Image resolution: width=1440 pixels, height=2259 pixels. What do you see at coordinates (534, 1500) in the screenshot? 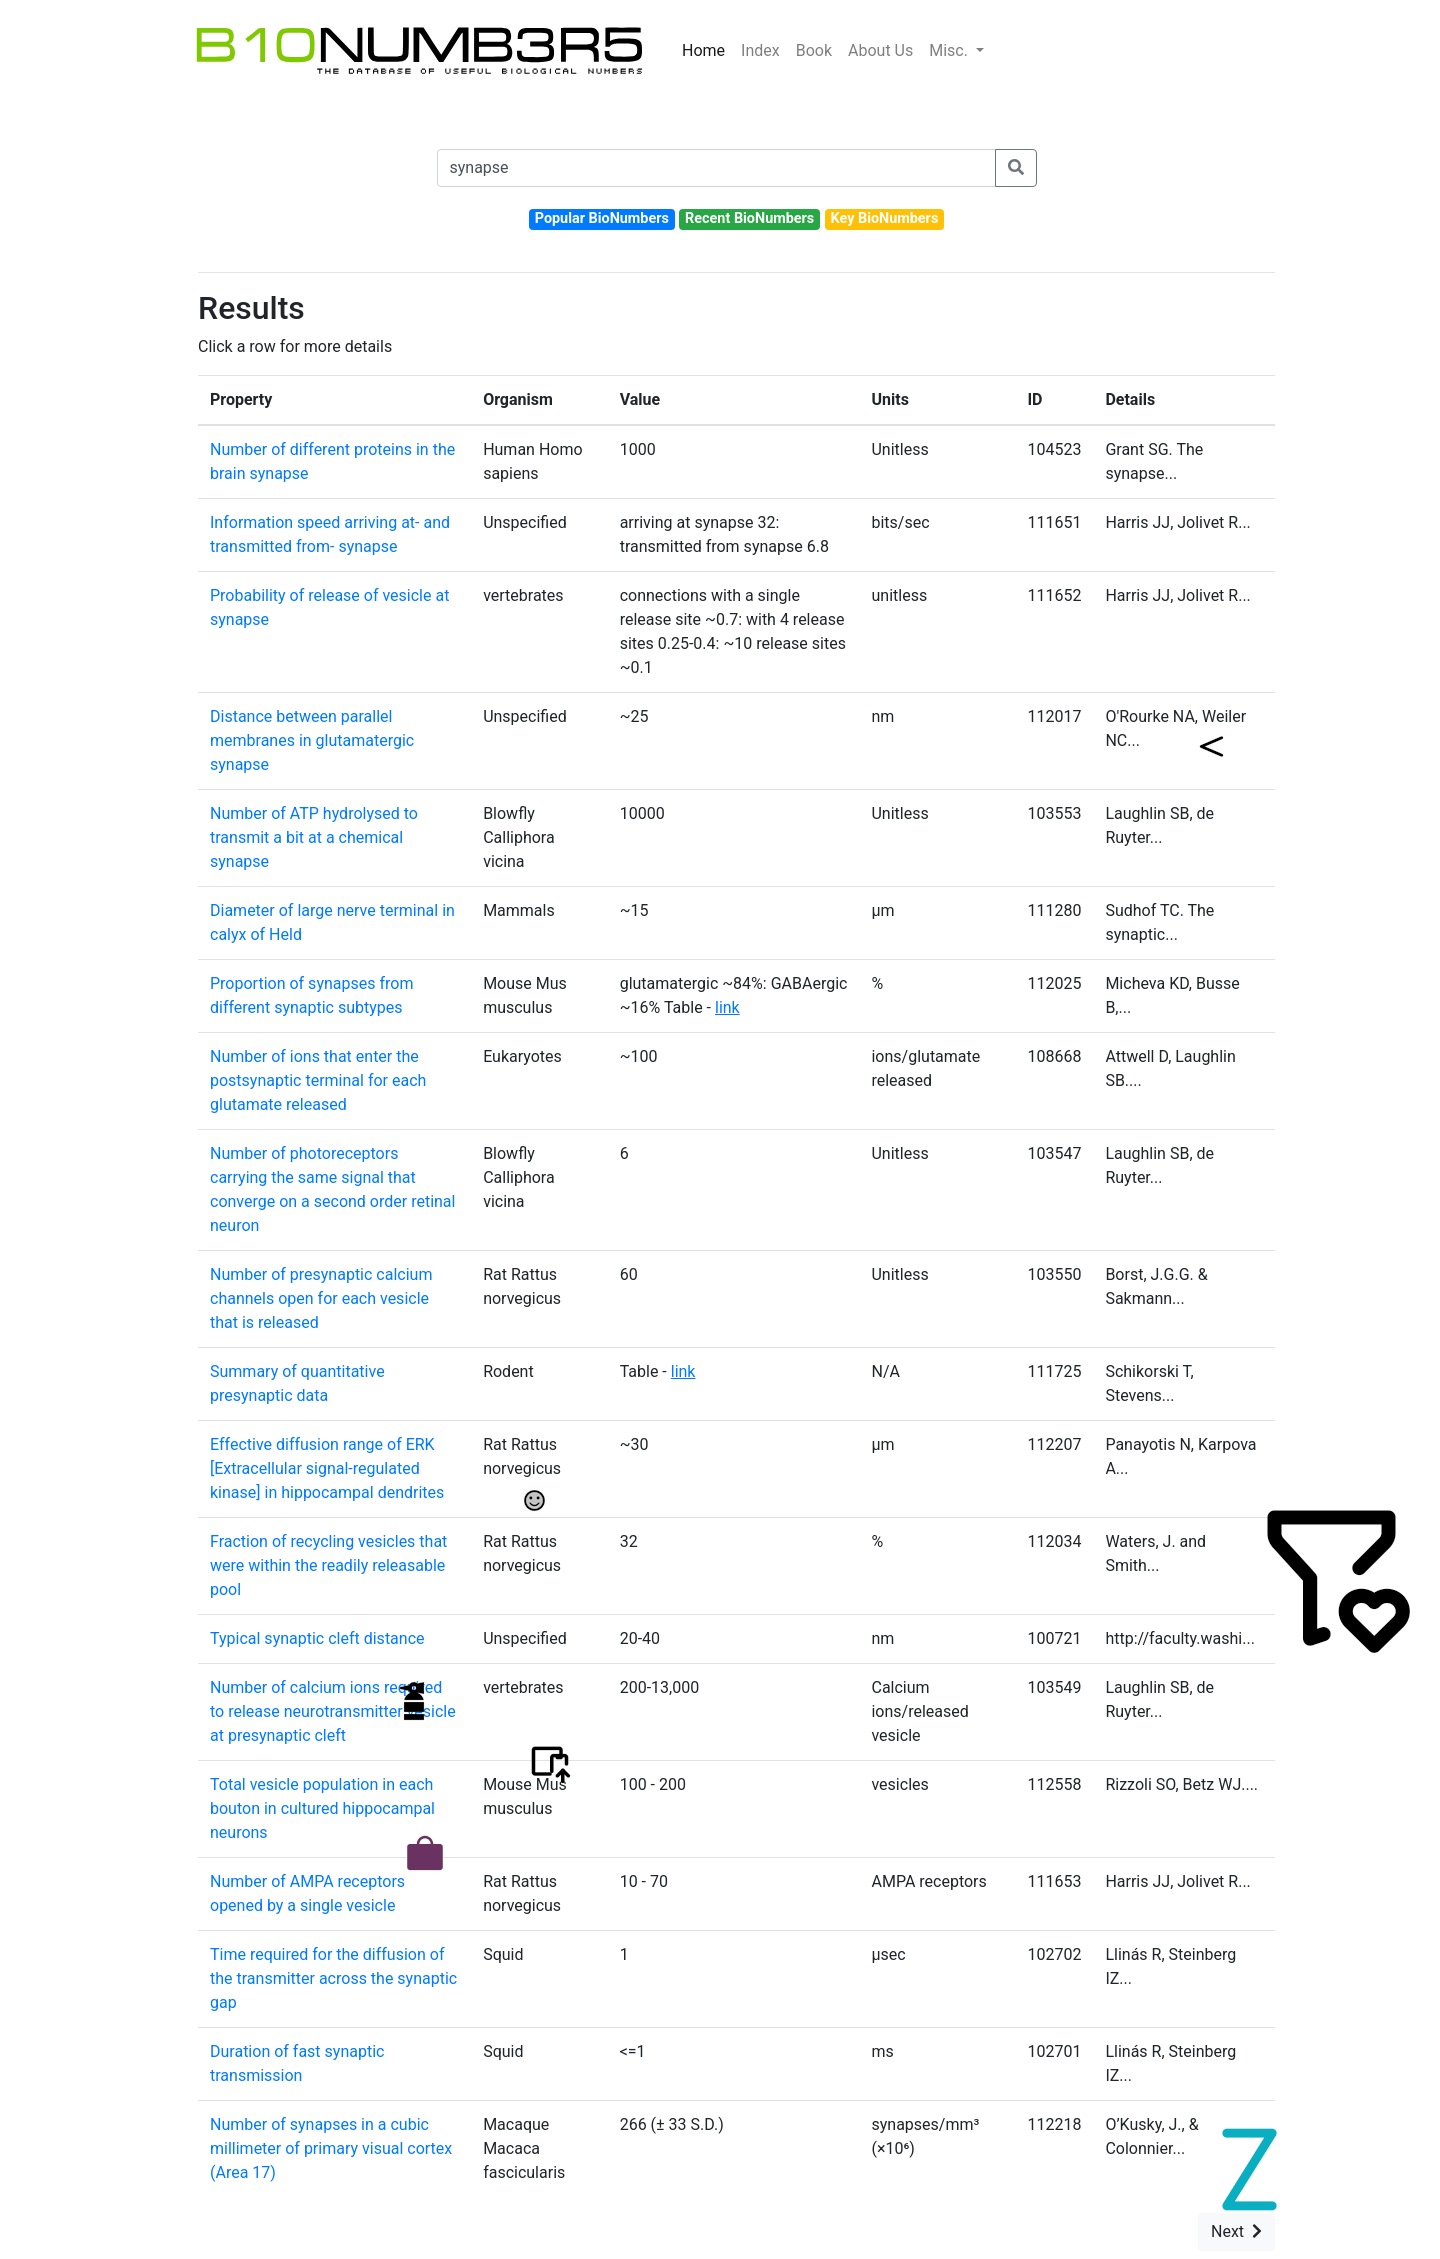
I see `add an emoji or reaction to a message` at bounding box center [534, 1500].